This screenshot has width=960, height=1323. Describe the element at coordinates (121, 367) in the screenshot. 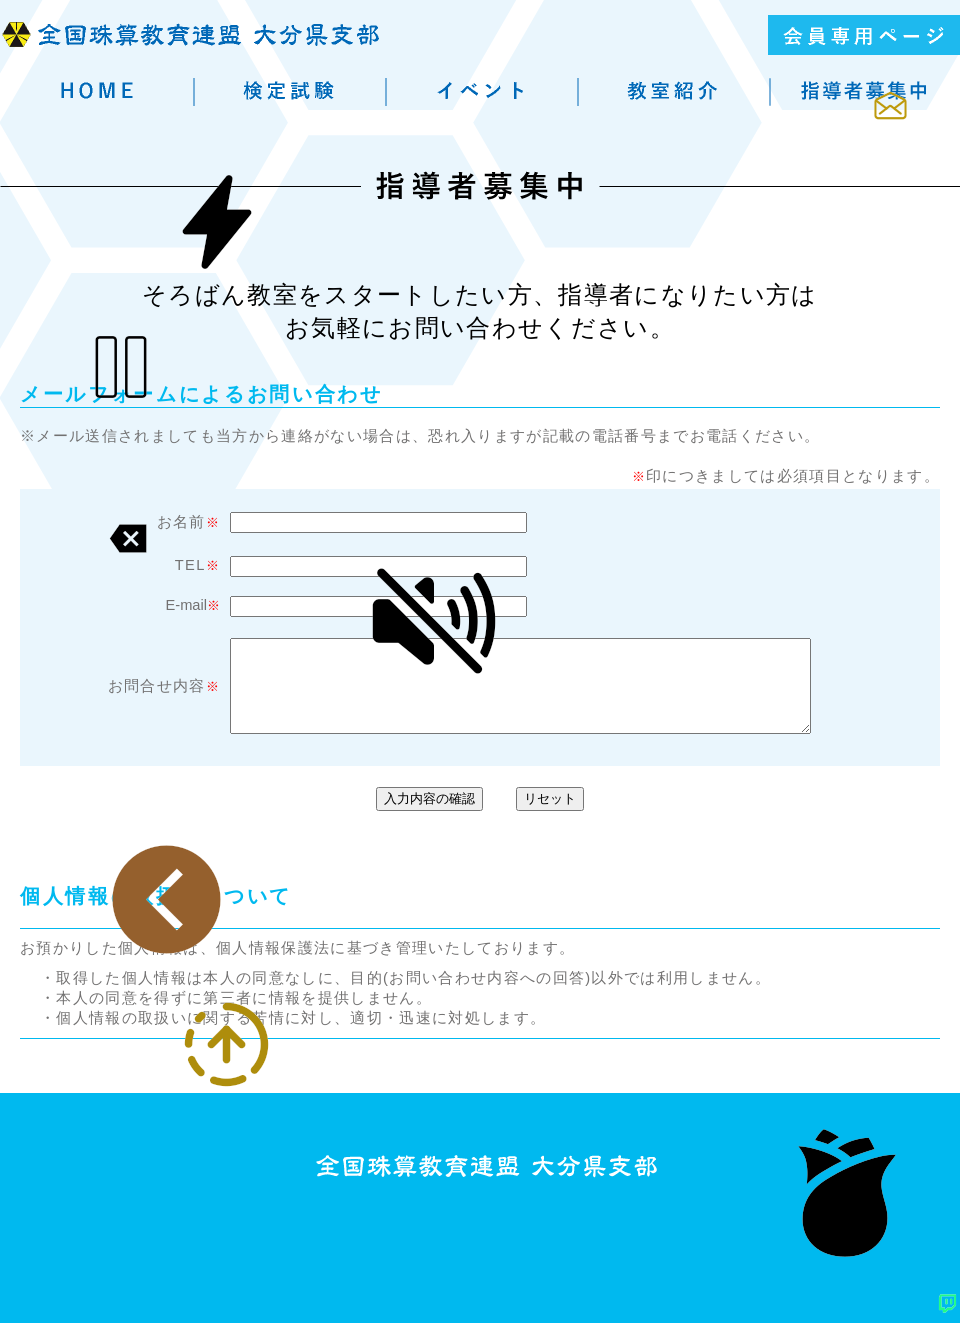

I see `switch to column view layout` at that location.